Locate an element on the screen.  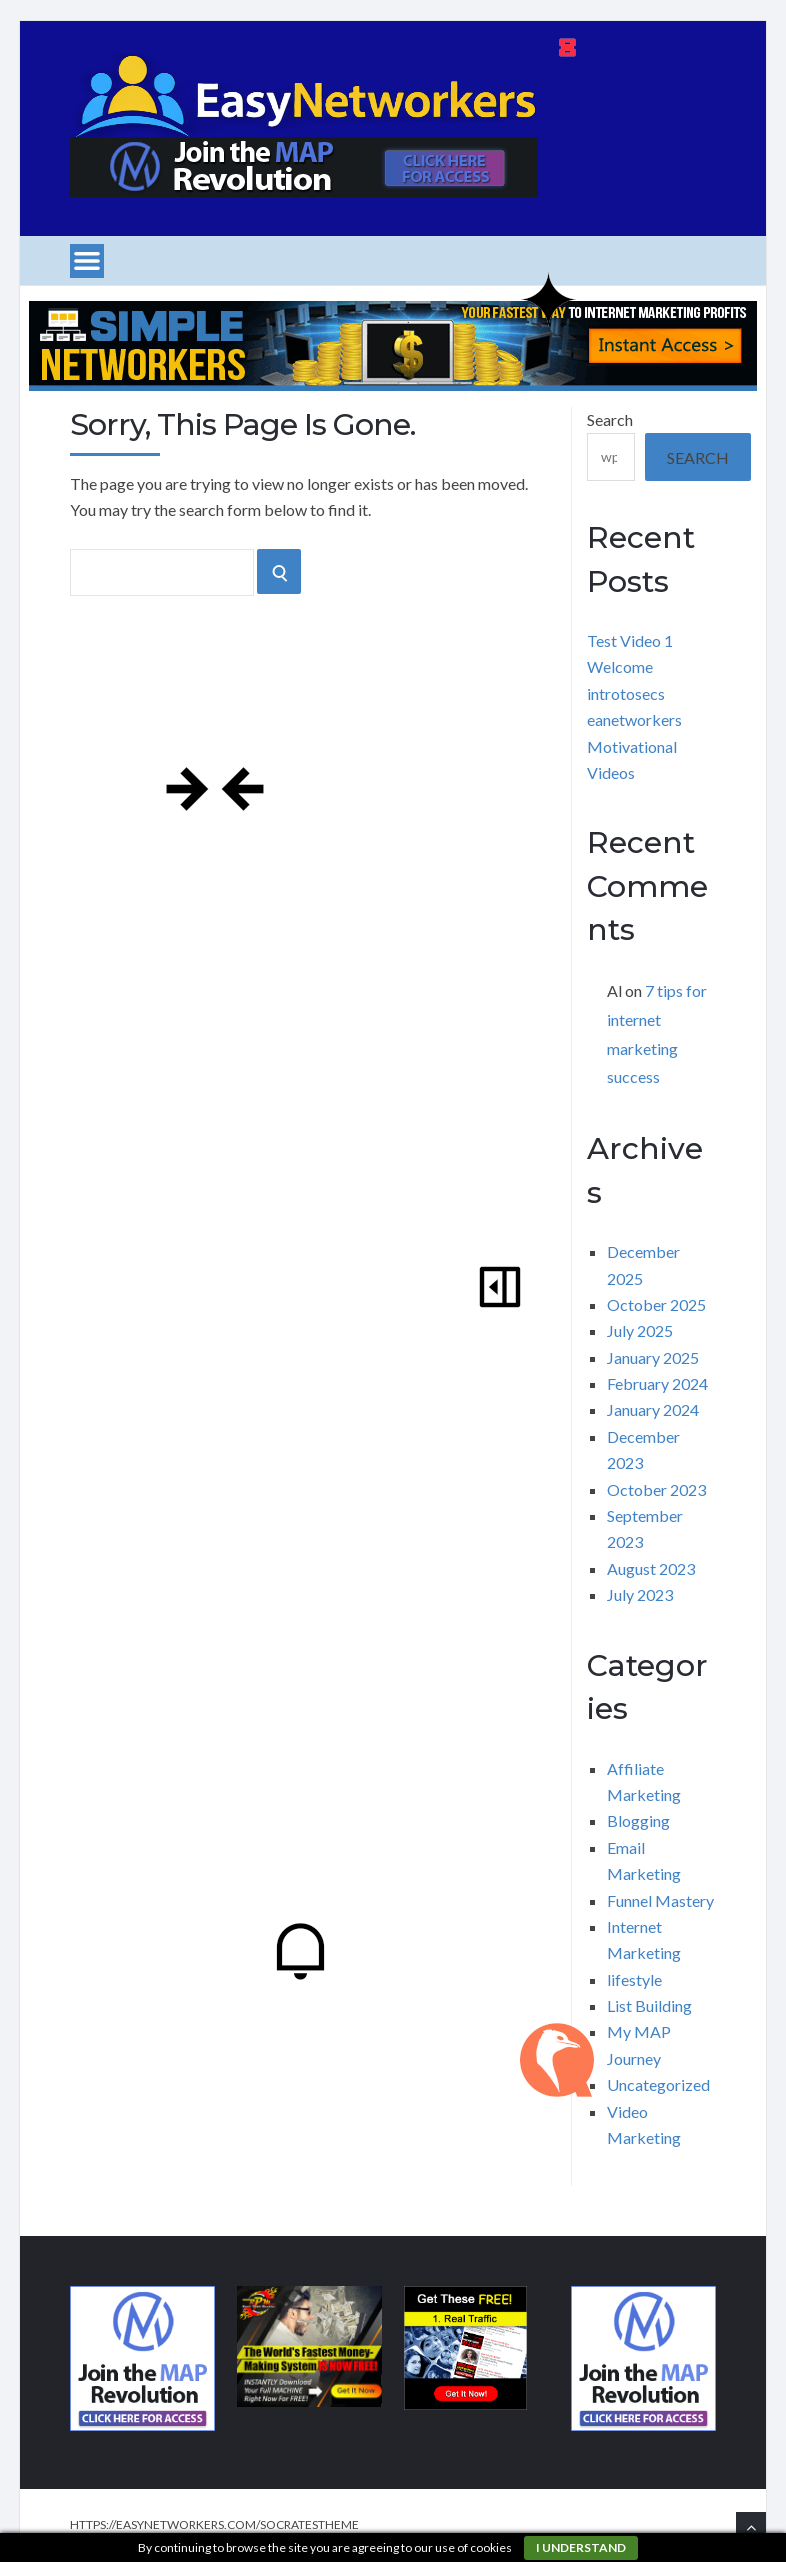
view notifications is located at coordinates (300, 1949).